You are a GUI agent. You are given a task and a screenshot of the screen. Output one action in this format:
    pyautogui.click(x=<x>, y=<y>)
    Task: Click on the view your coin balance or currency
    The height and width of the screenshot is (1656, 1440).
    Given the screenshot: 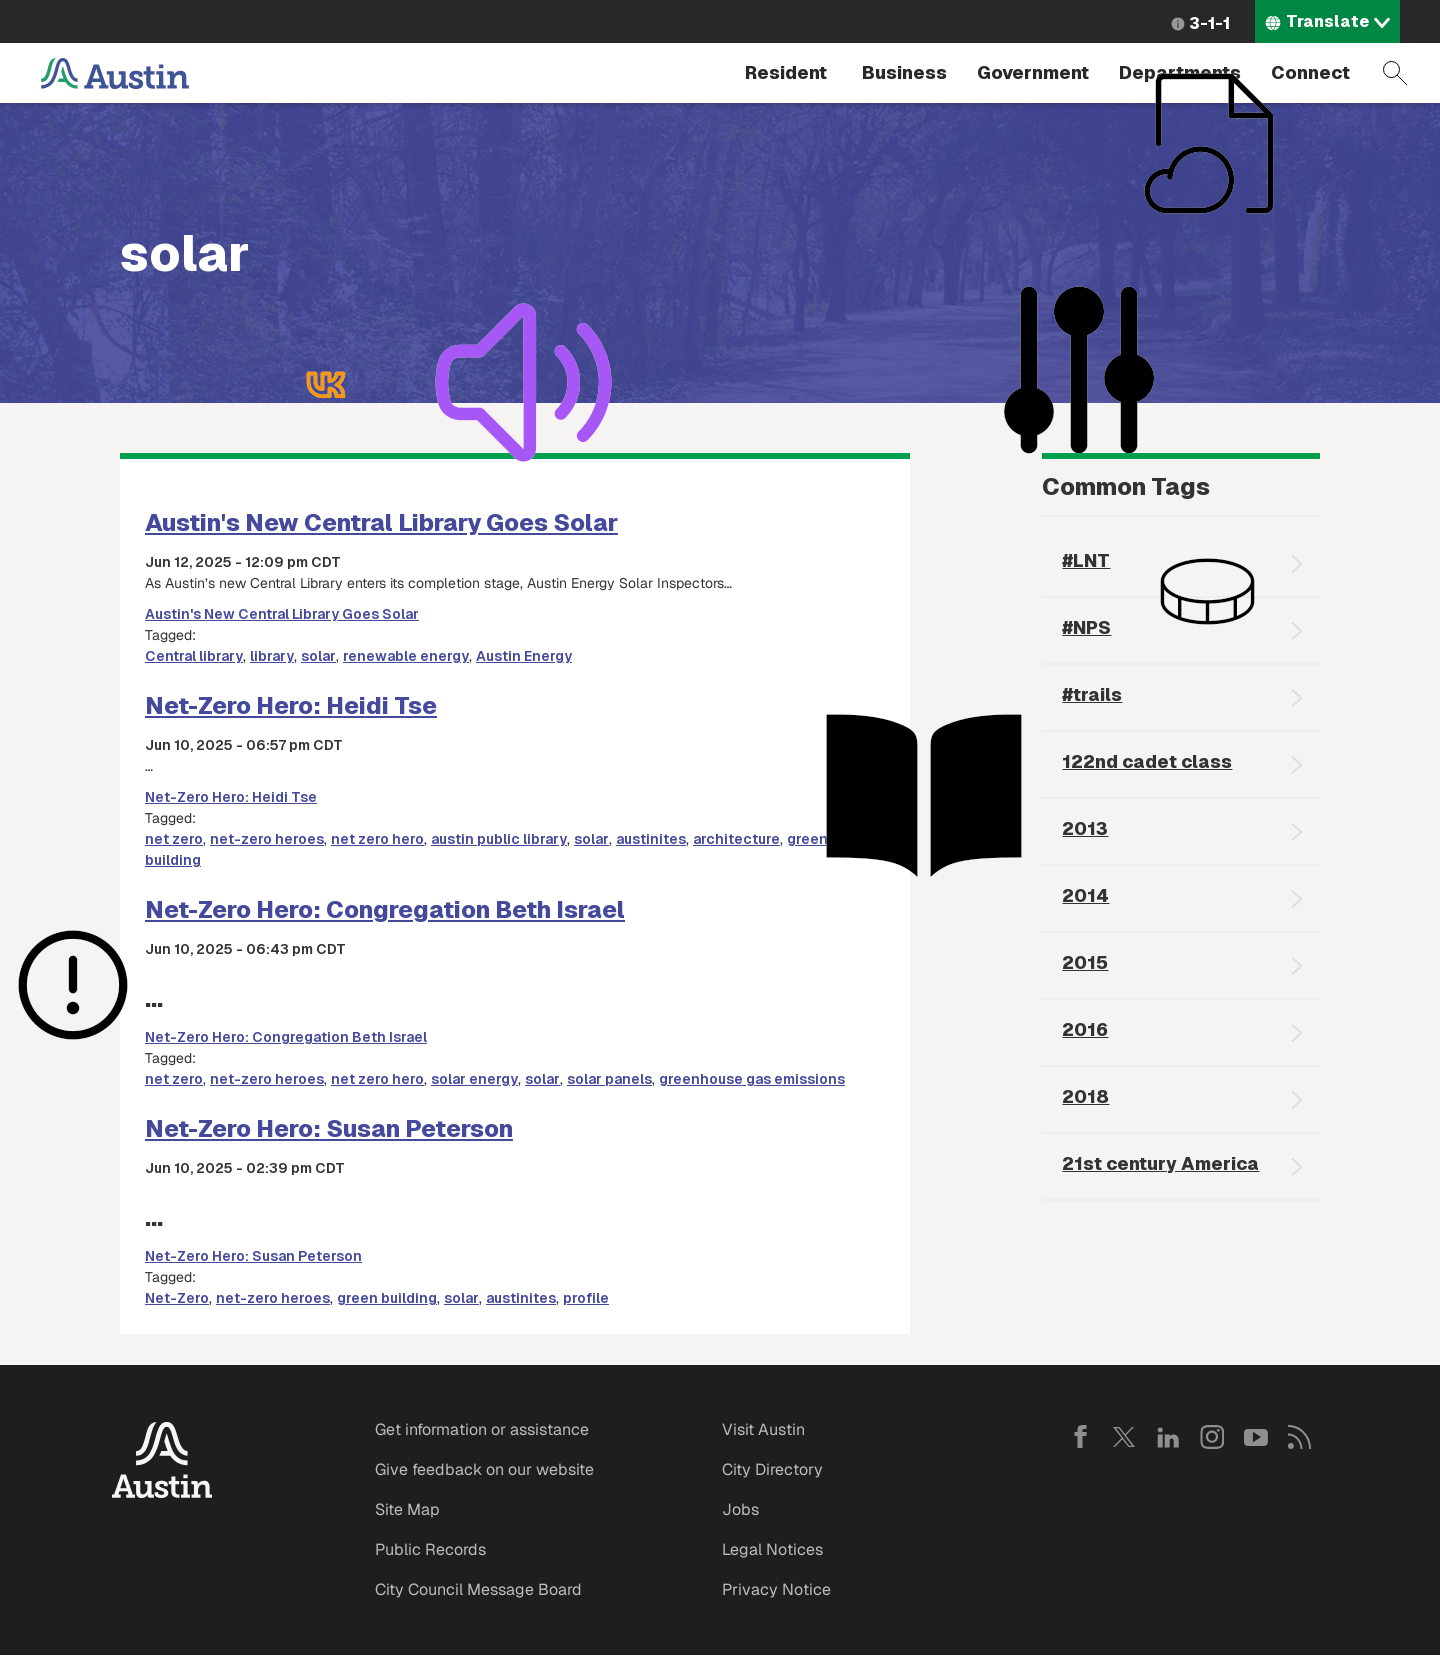 What is the action you would take?
    pyautogui.click(x=1207, y=591)
    